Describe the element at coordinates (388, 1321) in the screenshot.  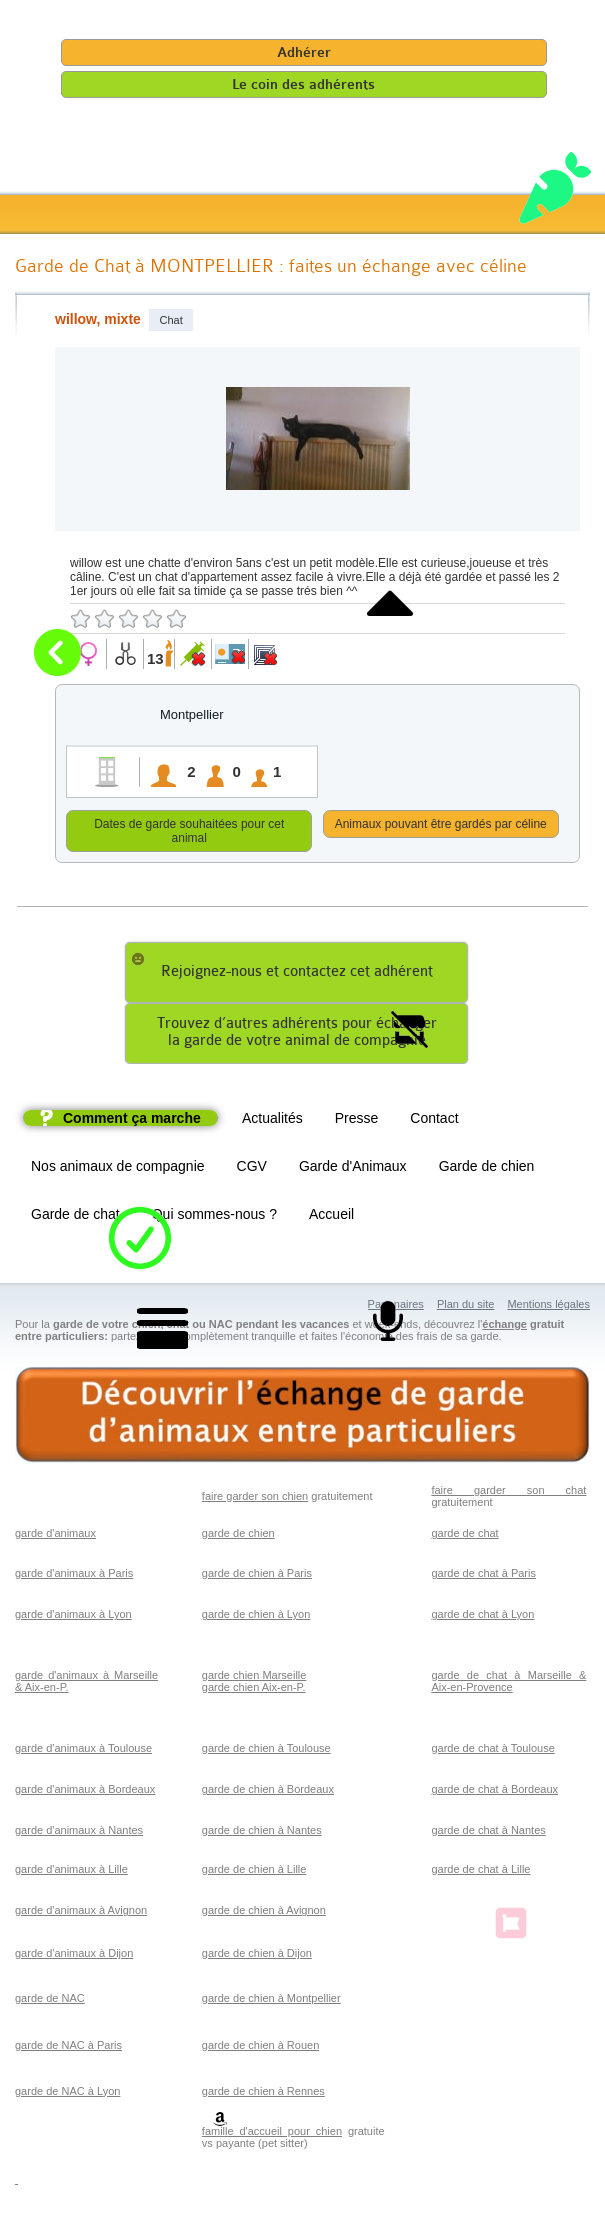
I see `tap to start voice recording` at that location.